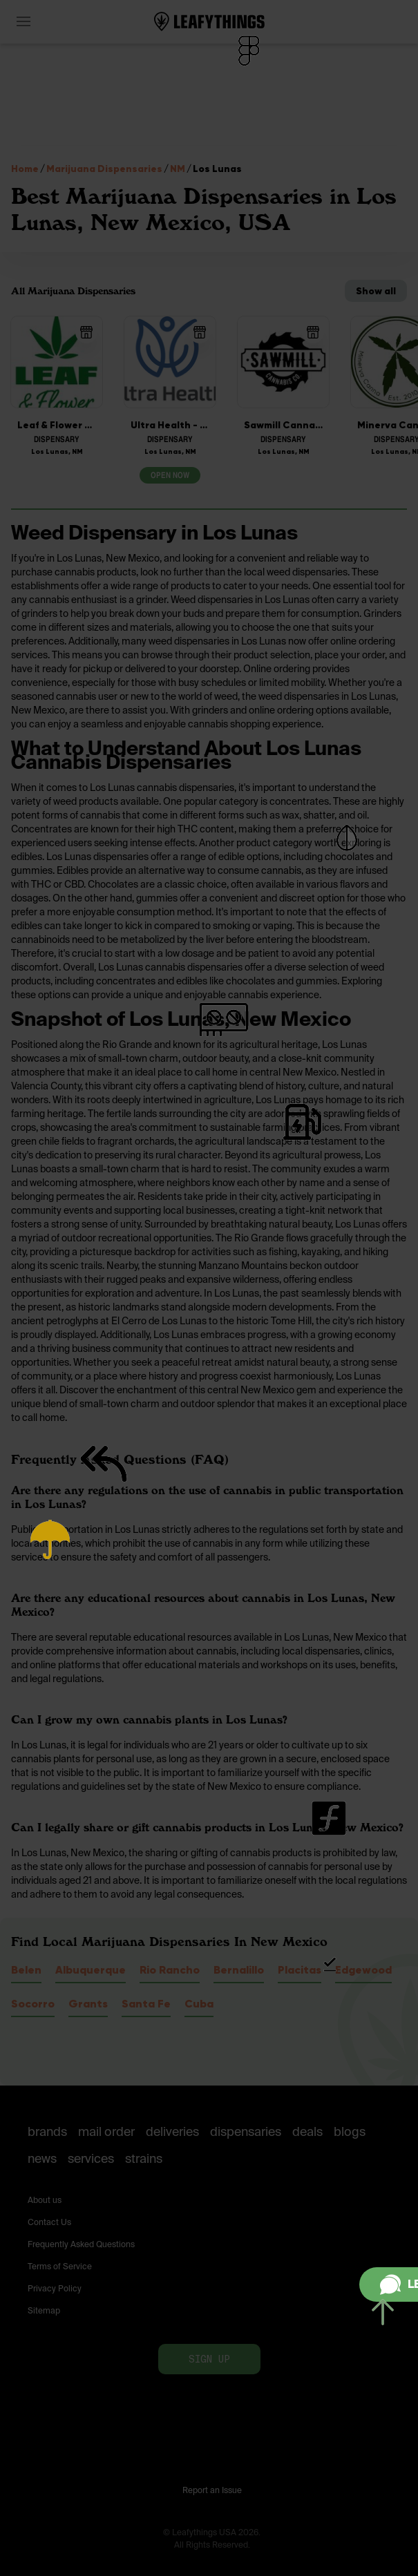  I want to click on access or create a function in code editor, so click(329, 1818).